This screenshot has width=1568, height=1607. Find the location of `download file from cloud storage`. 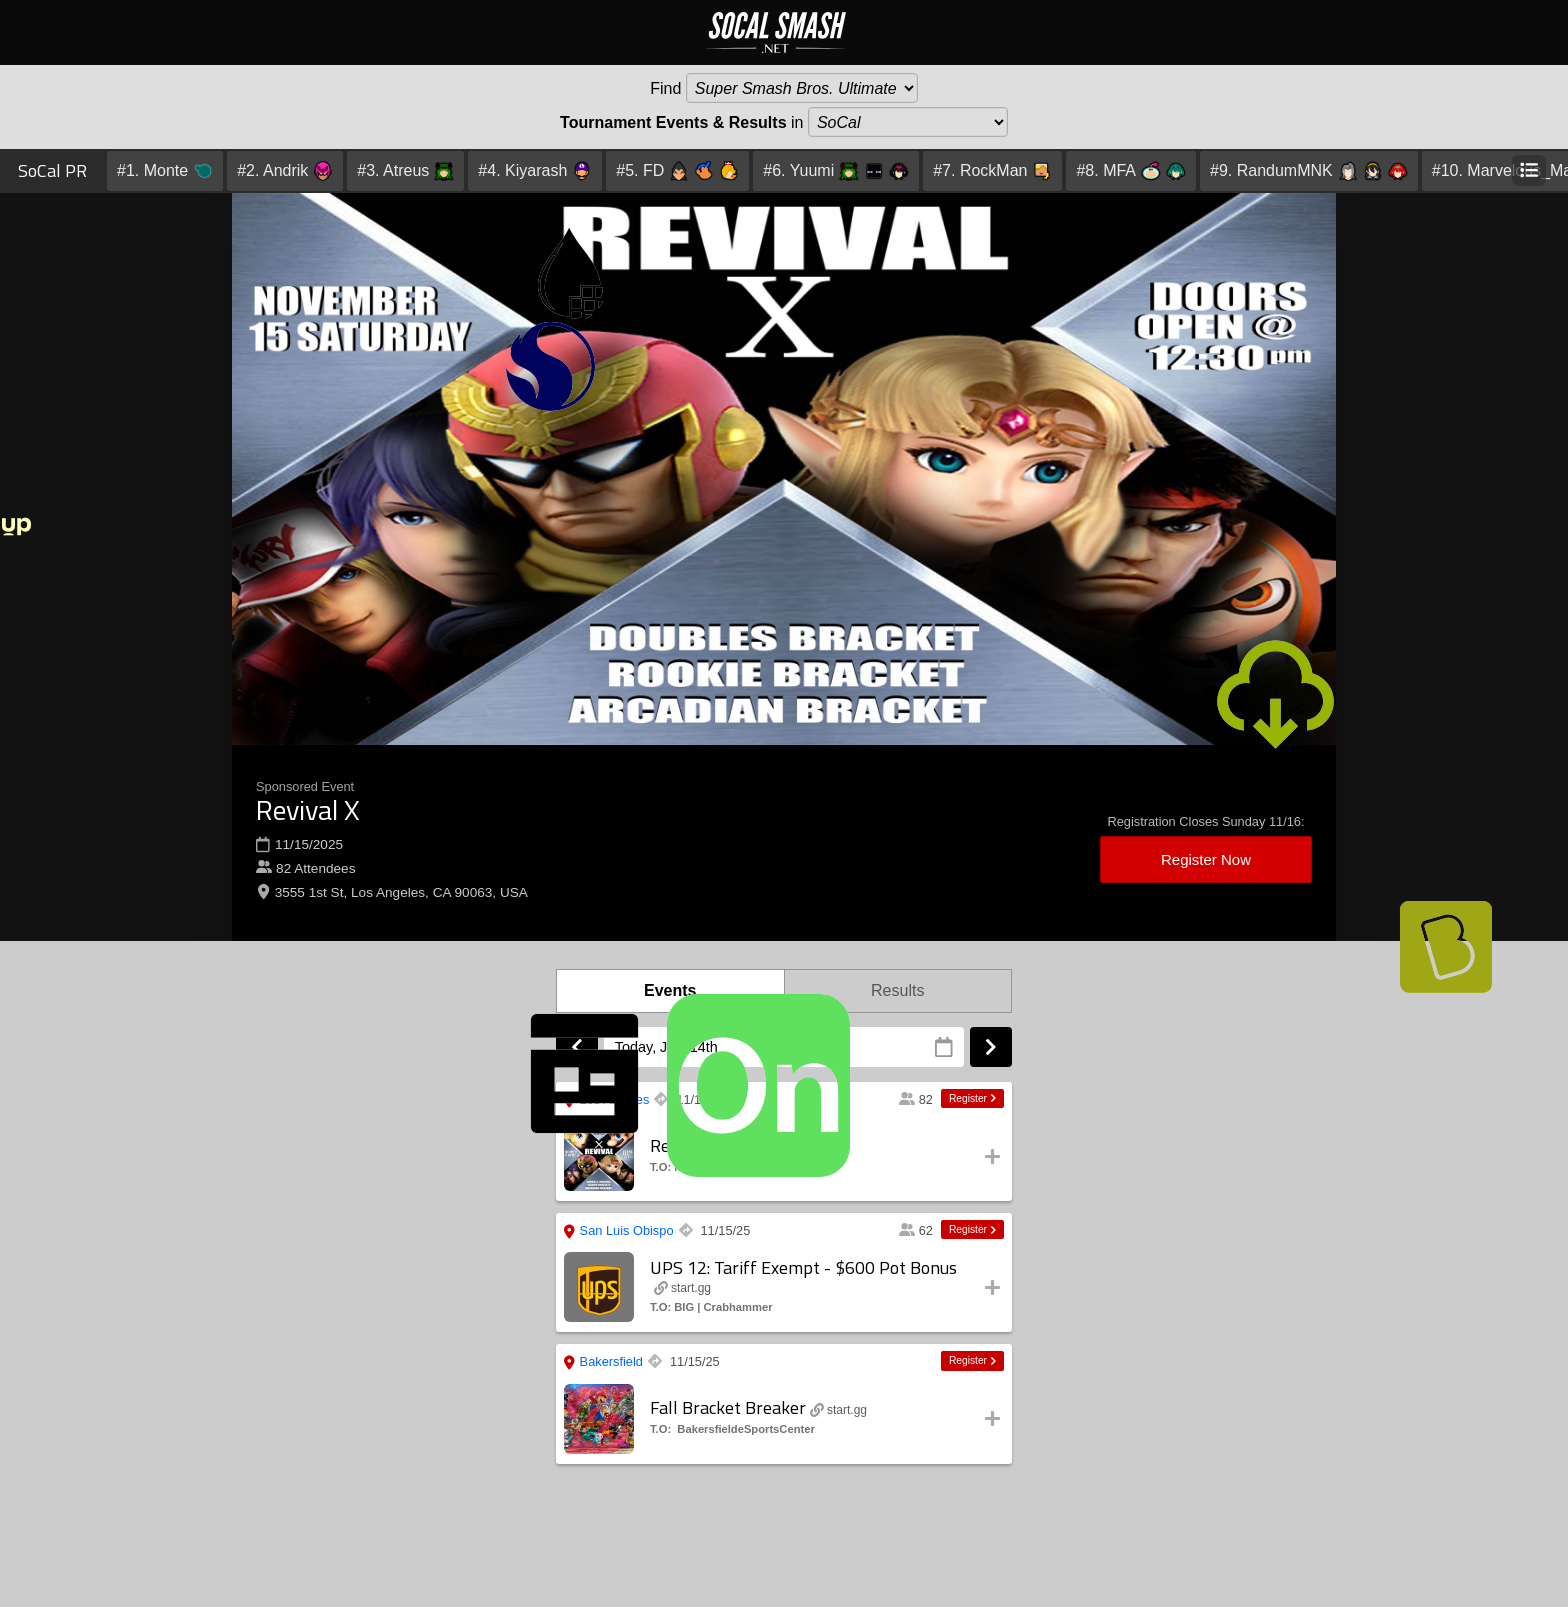

download file from cloud storage is located at coordinates (1275, 693).